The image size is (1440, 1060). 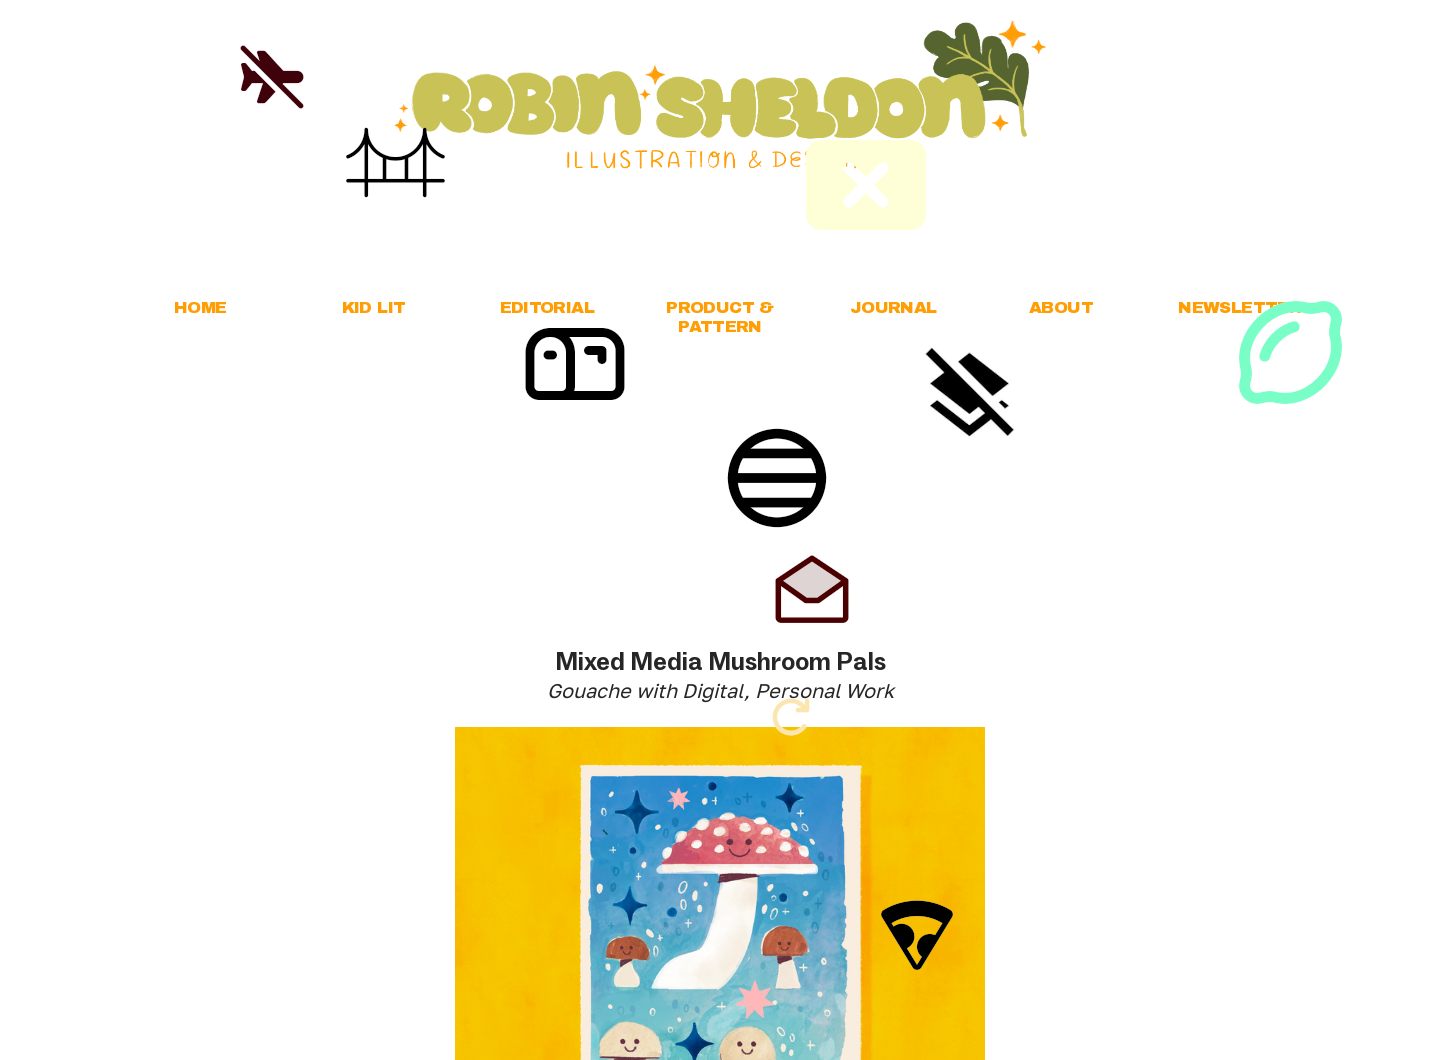 I want to click on view global latitude lines or geographic coordinates, so click(x=777, y=478).